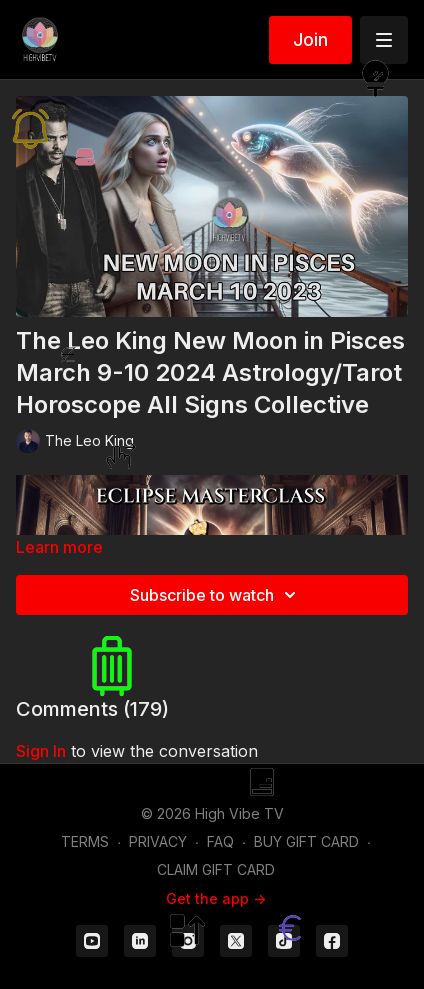 Image resolution: width=424 pixels, height=989 pixels. Describe the element at coordinates (112, 667) in the screenshot. I see `access travel or trip planning features` at that location.